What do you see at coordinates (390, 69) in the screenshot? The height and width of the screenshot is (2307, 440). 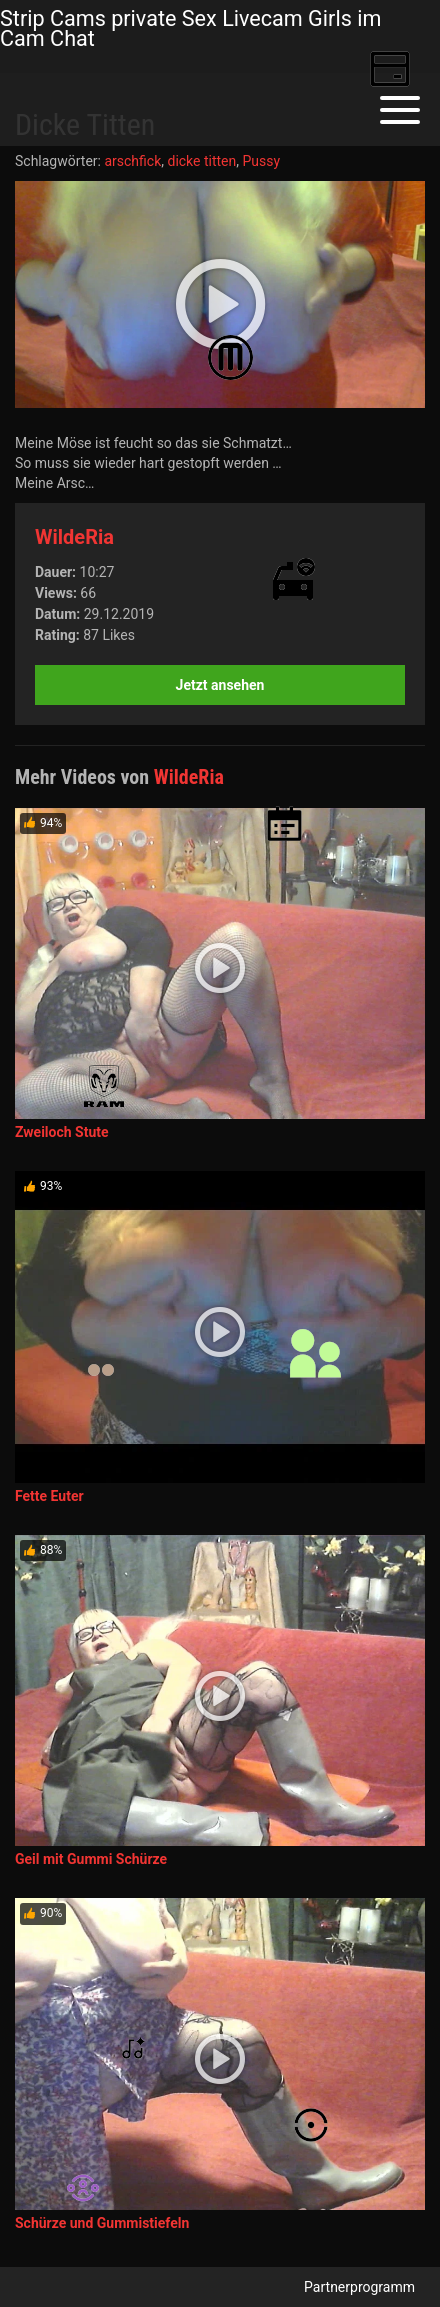 I see `manage payment methods` at bounding box center [390, 69].